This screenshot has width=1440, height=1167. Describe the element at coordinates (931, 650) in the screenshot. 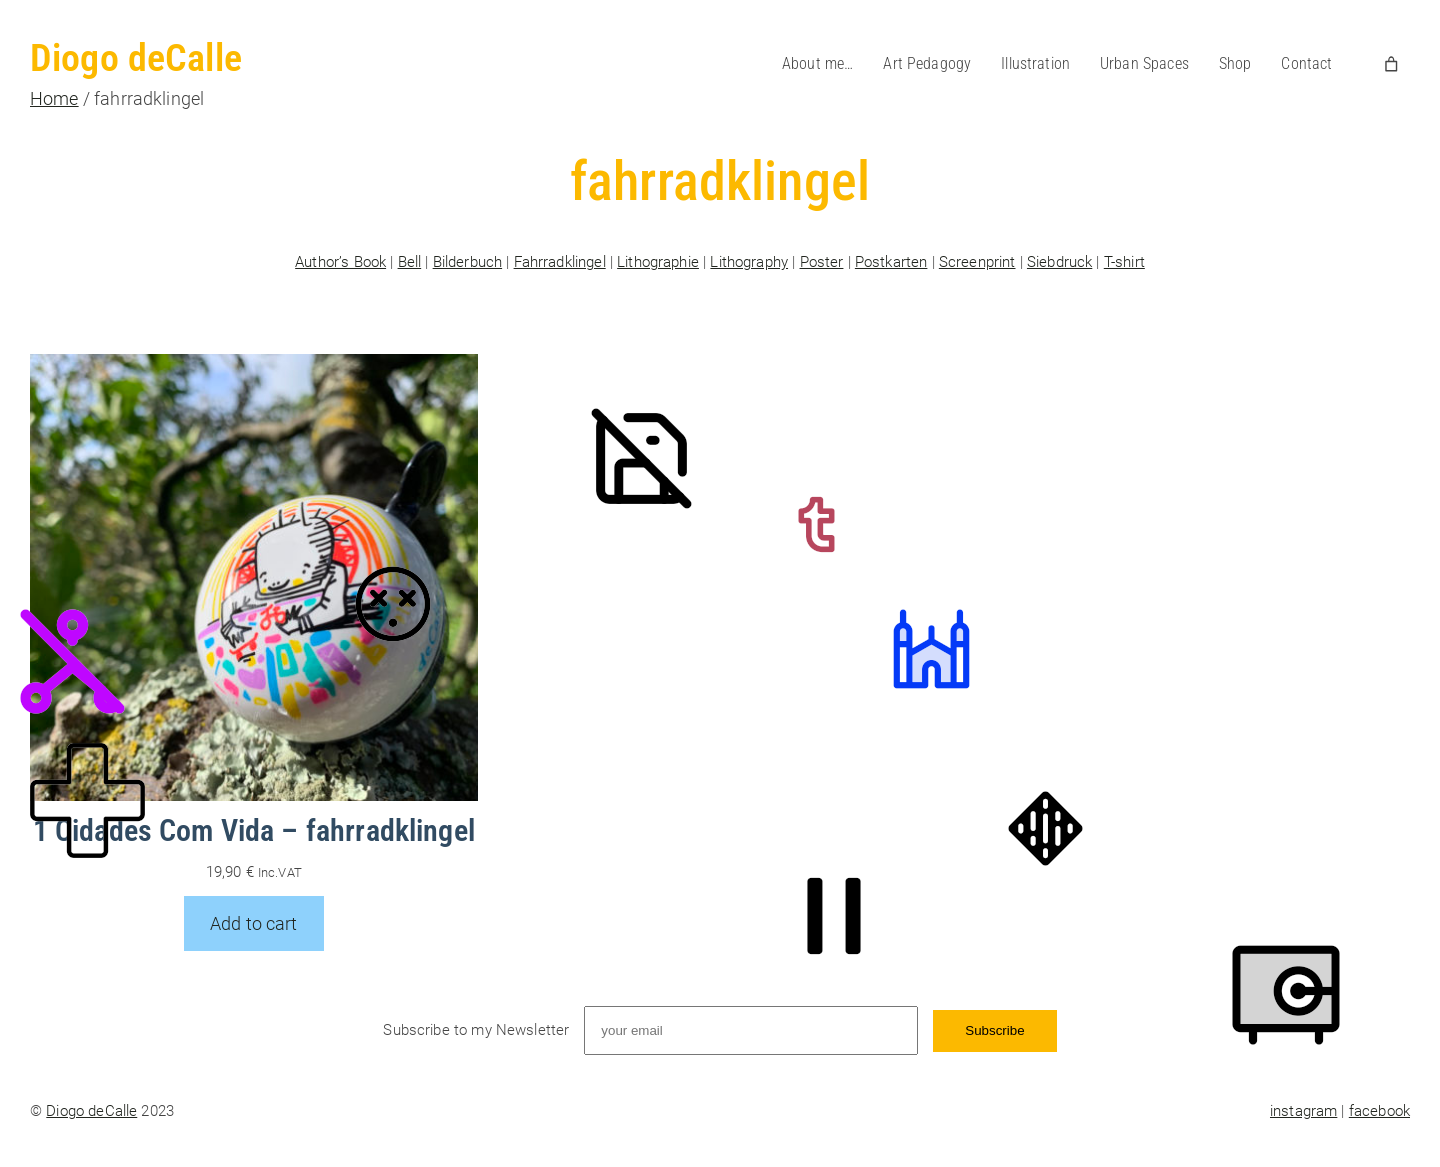

I see `locate nearby synagogues on a map` at that location.